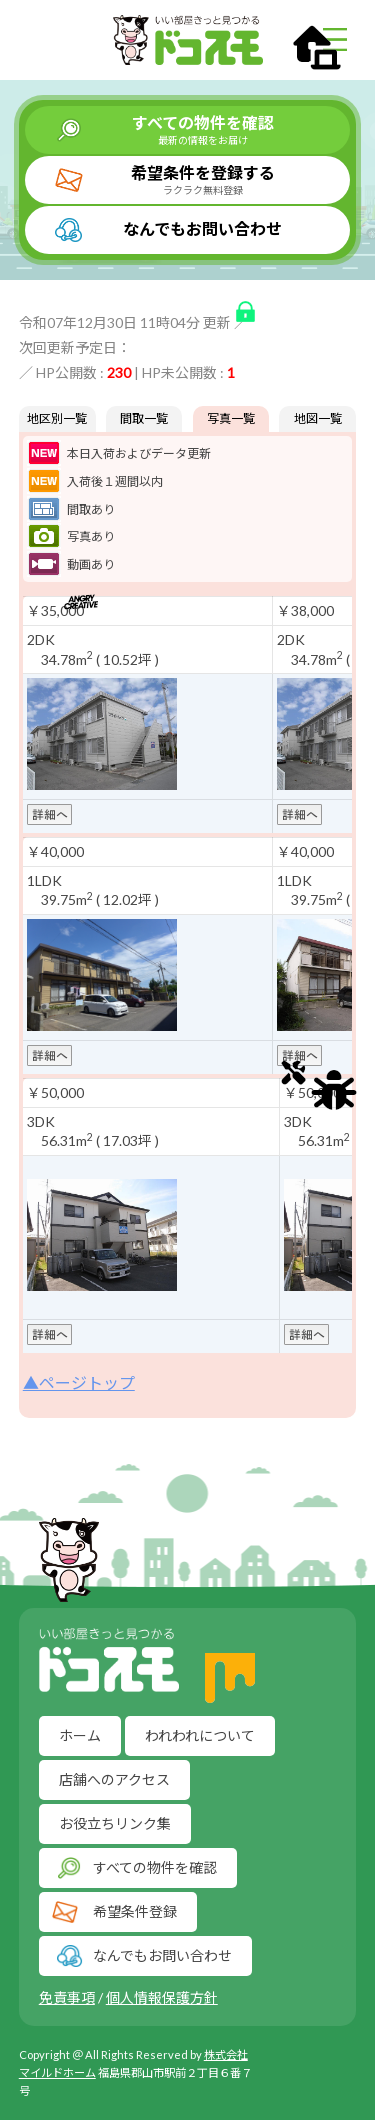 This screenshot has width=375, height=2120. Describe the element at coordinates (245, 311) in the screenshot. I see `indicates a locked or secured item` at that location.